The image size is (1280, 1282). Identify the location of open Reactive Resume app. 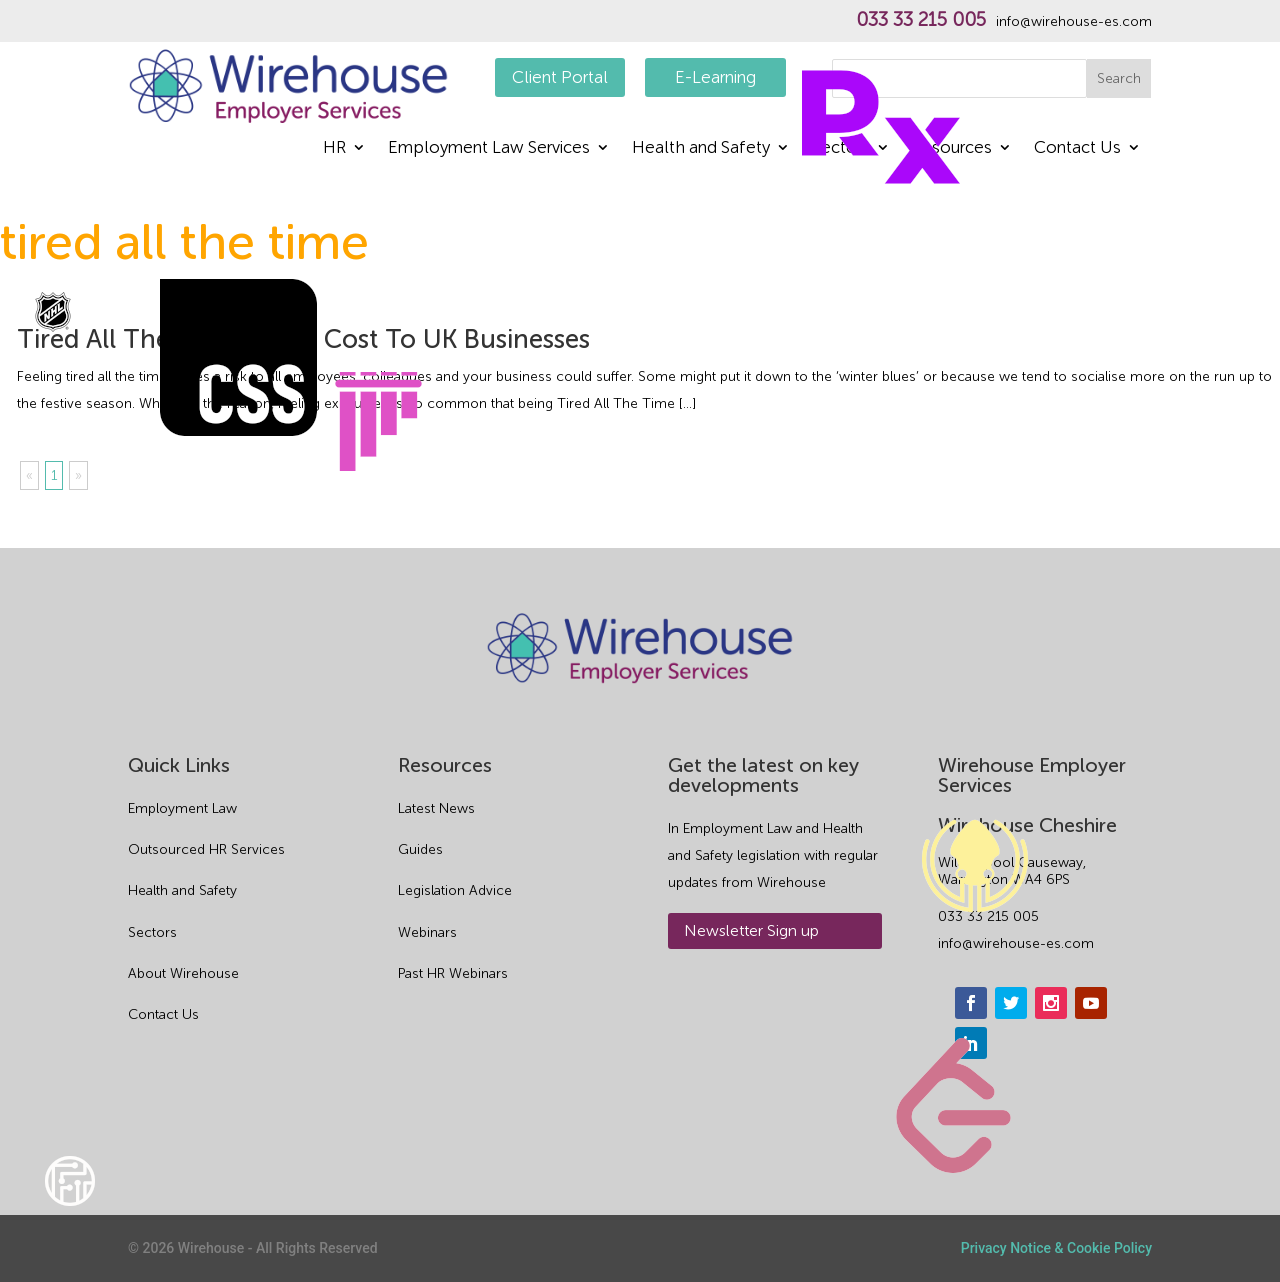
(881, 127).